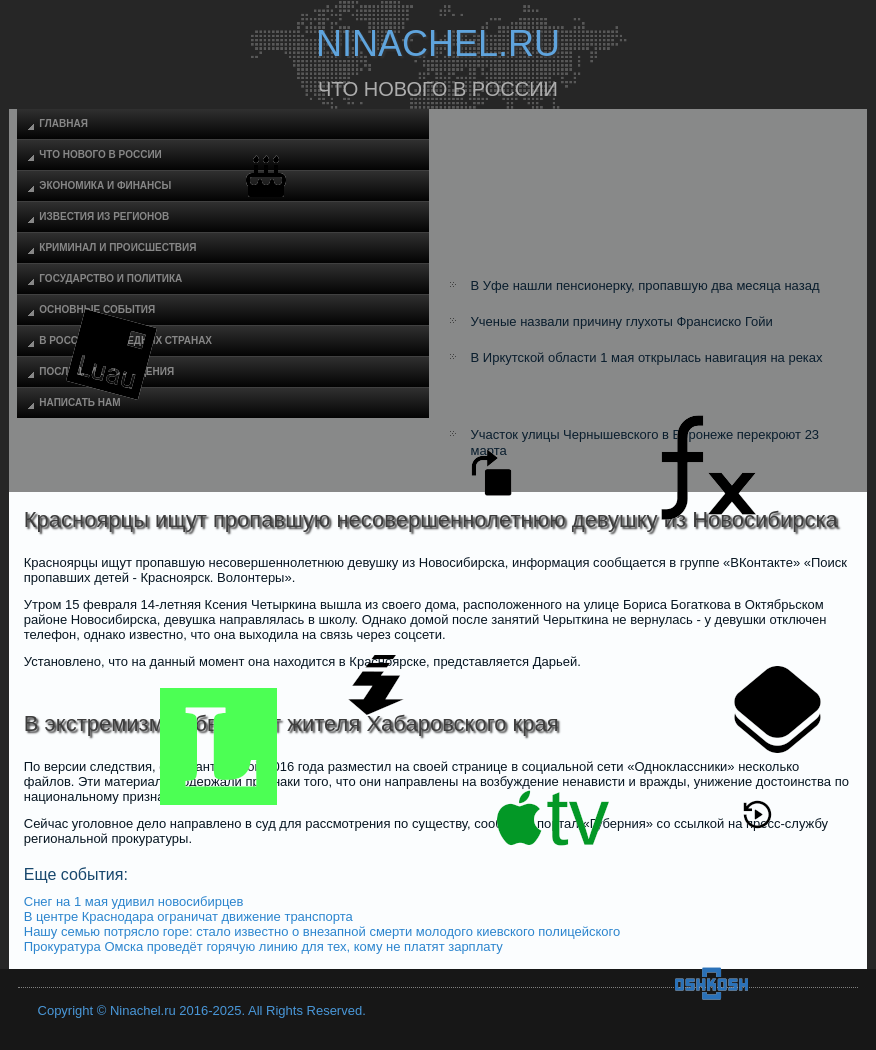 This screenshot has width=876, height=1050. I want to click on rolldown bundler logo, so click(376, 685).